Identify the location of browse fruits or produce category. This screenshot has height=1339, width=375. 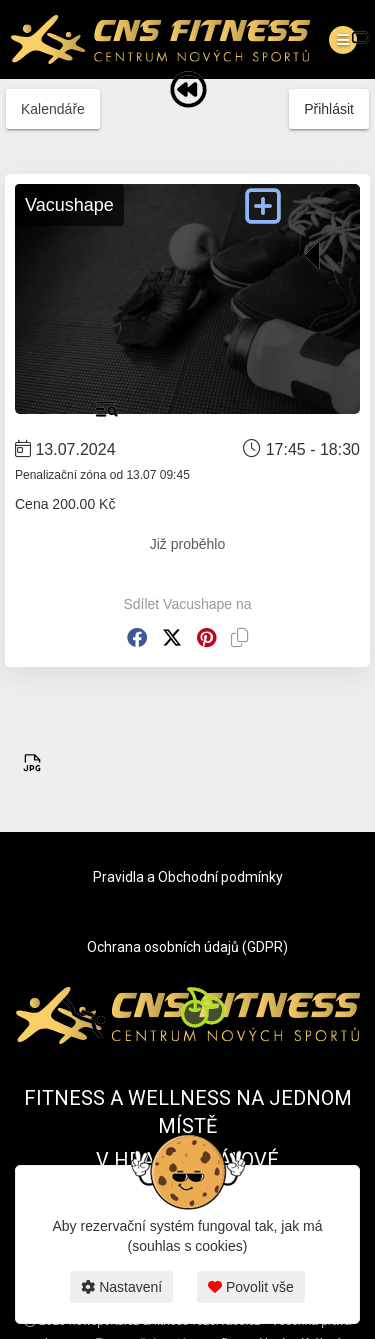
(202, 1007).